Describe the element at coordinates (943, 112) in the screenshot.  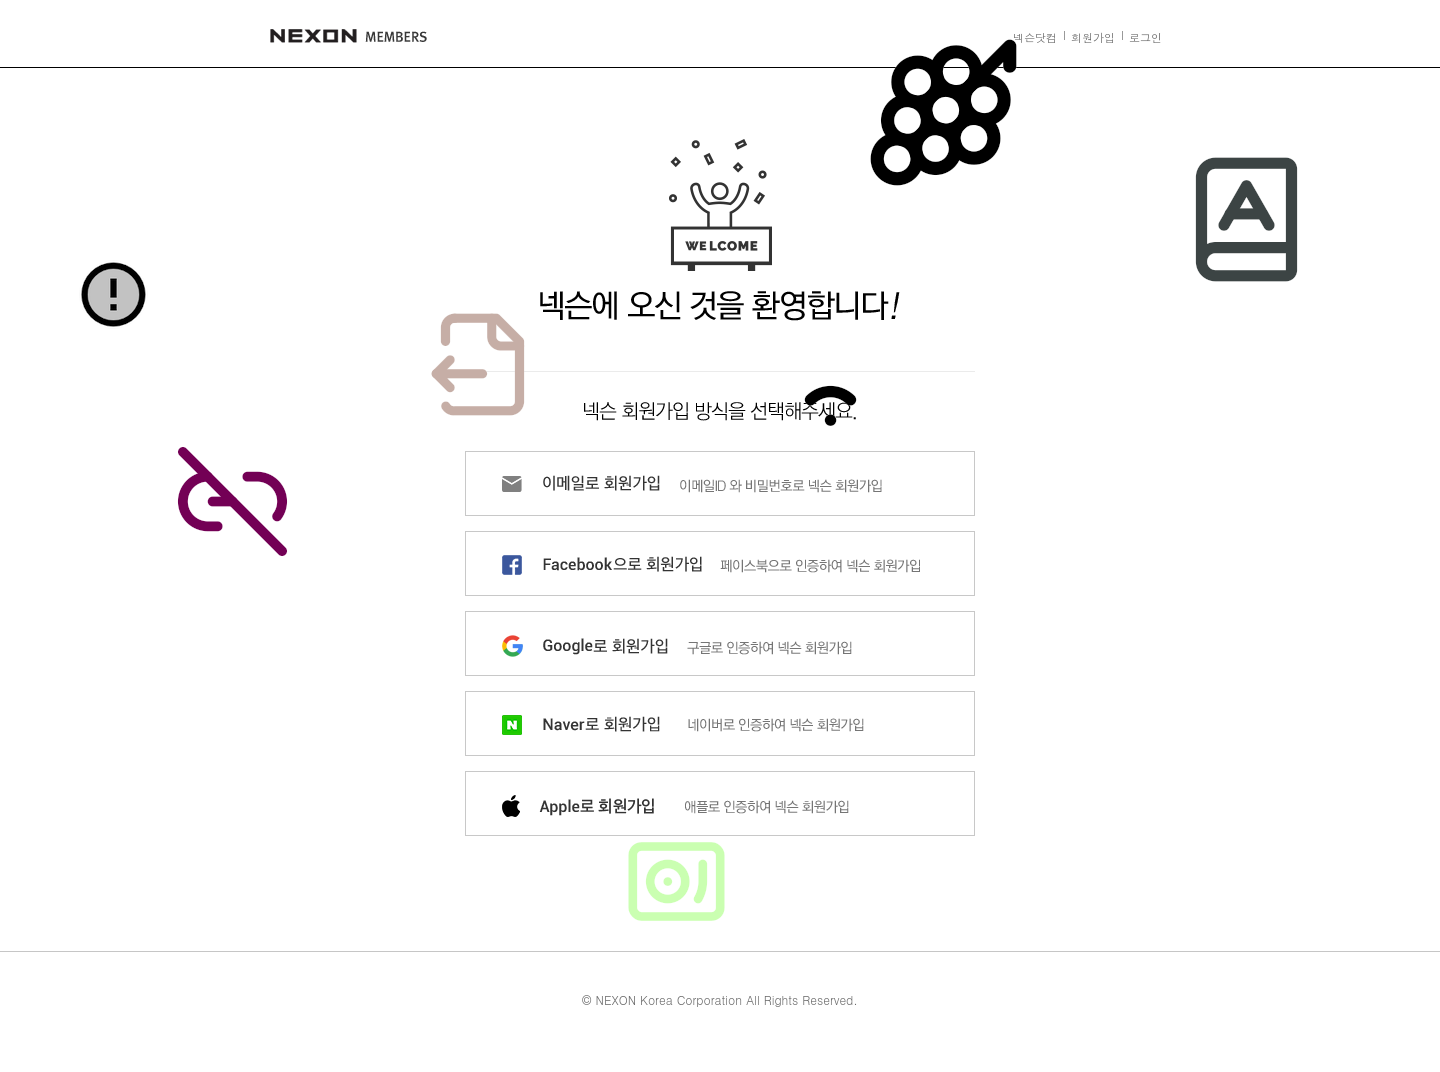
I see `indicates grape or wine-related content` at that location.